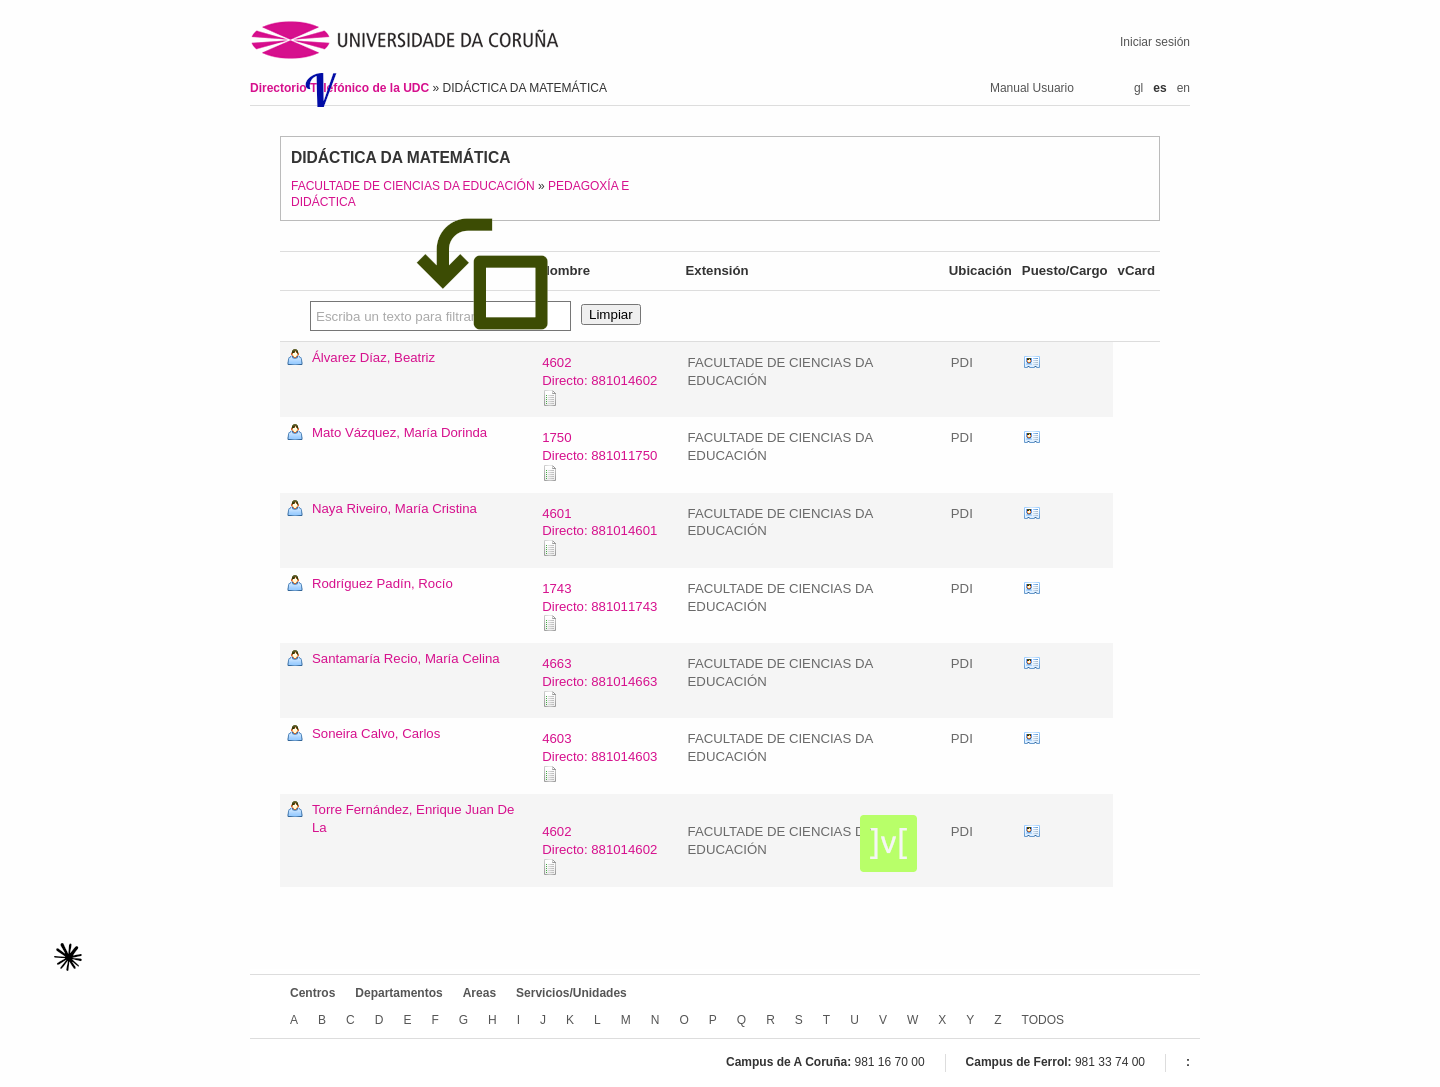  What do you see at coordinates (68, 957) in the screenshot?
I see `open the Claude AI assistant app` at bounding box center [68, 957].